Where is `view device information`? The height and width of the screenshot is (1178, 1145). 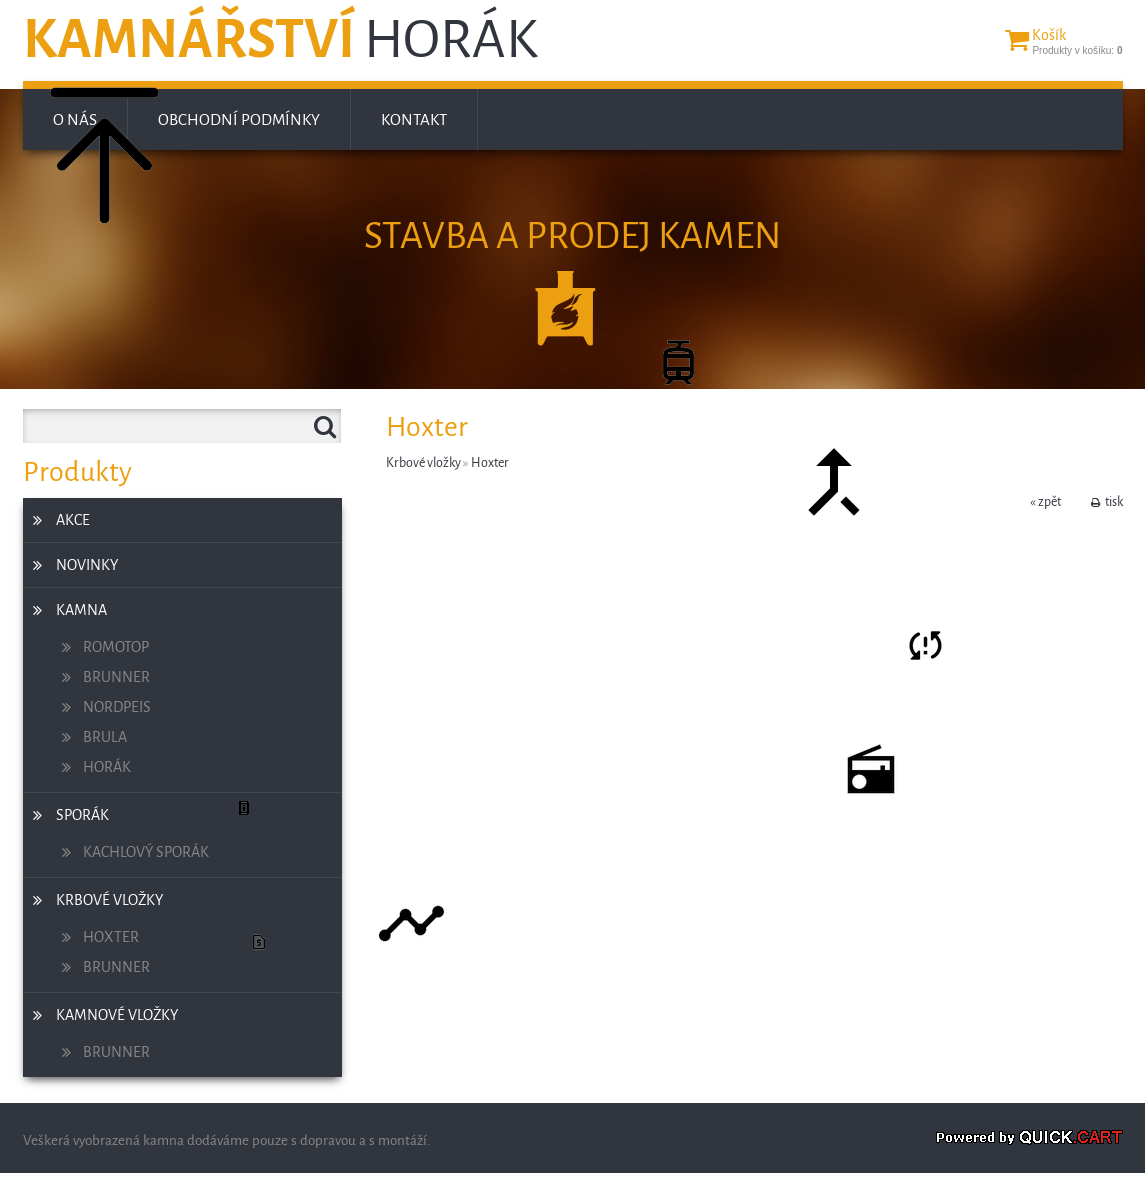 view device information is located at coordinates (244, 808).